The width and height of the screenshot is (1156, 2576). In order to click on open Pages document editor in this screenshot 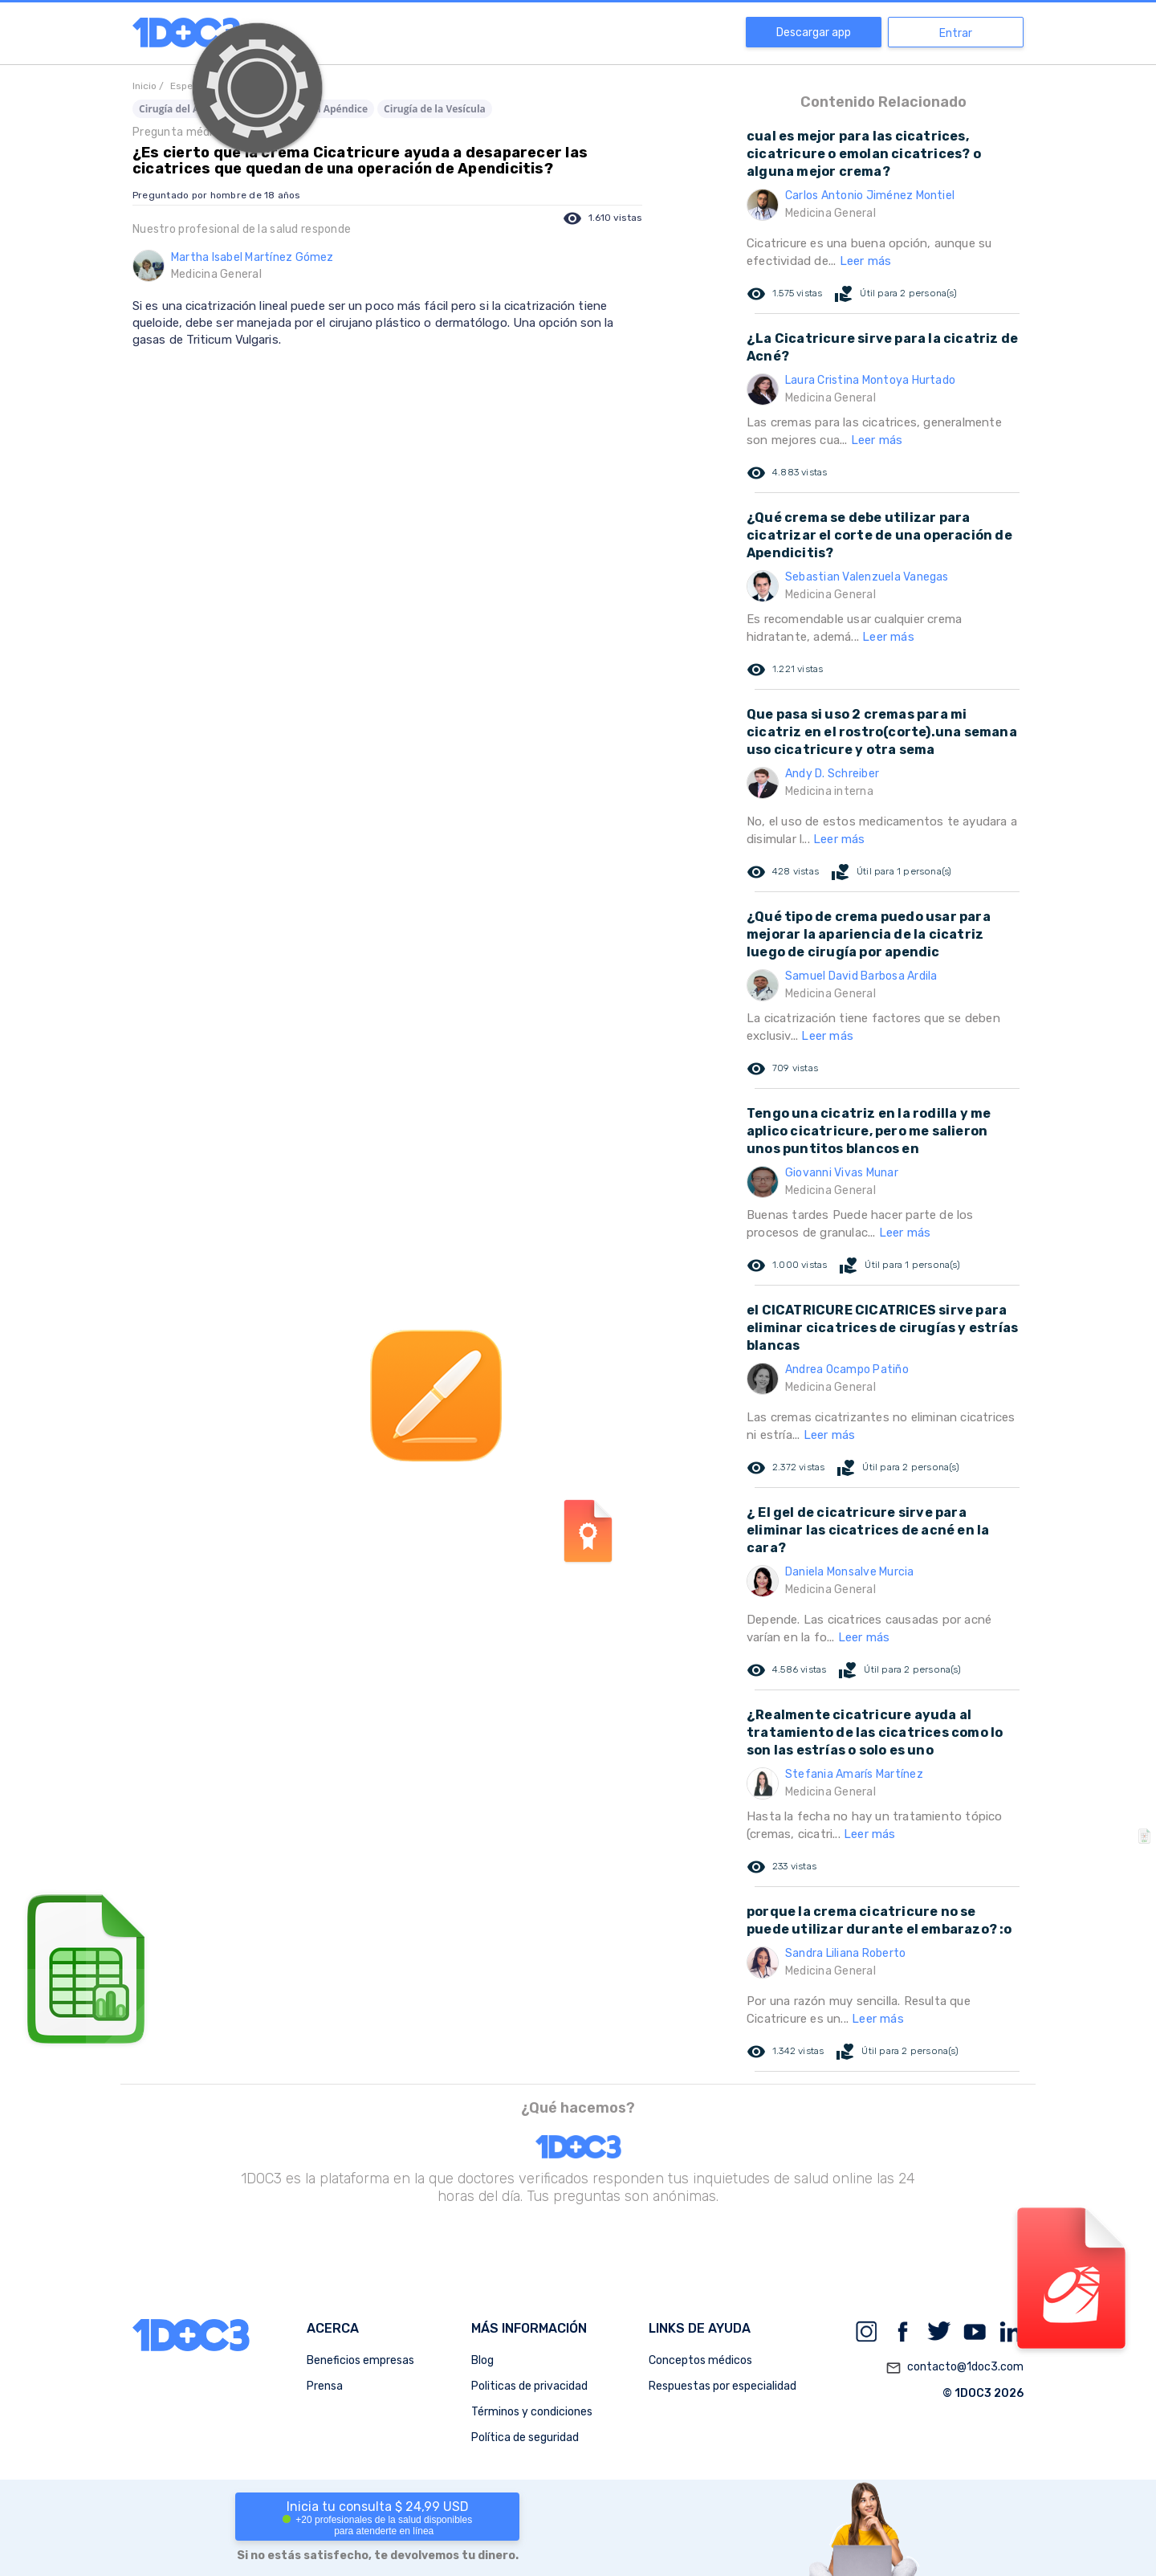, I will do `click(436, 1396)`.